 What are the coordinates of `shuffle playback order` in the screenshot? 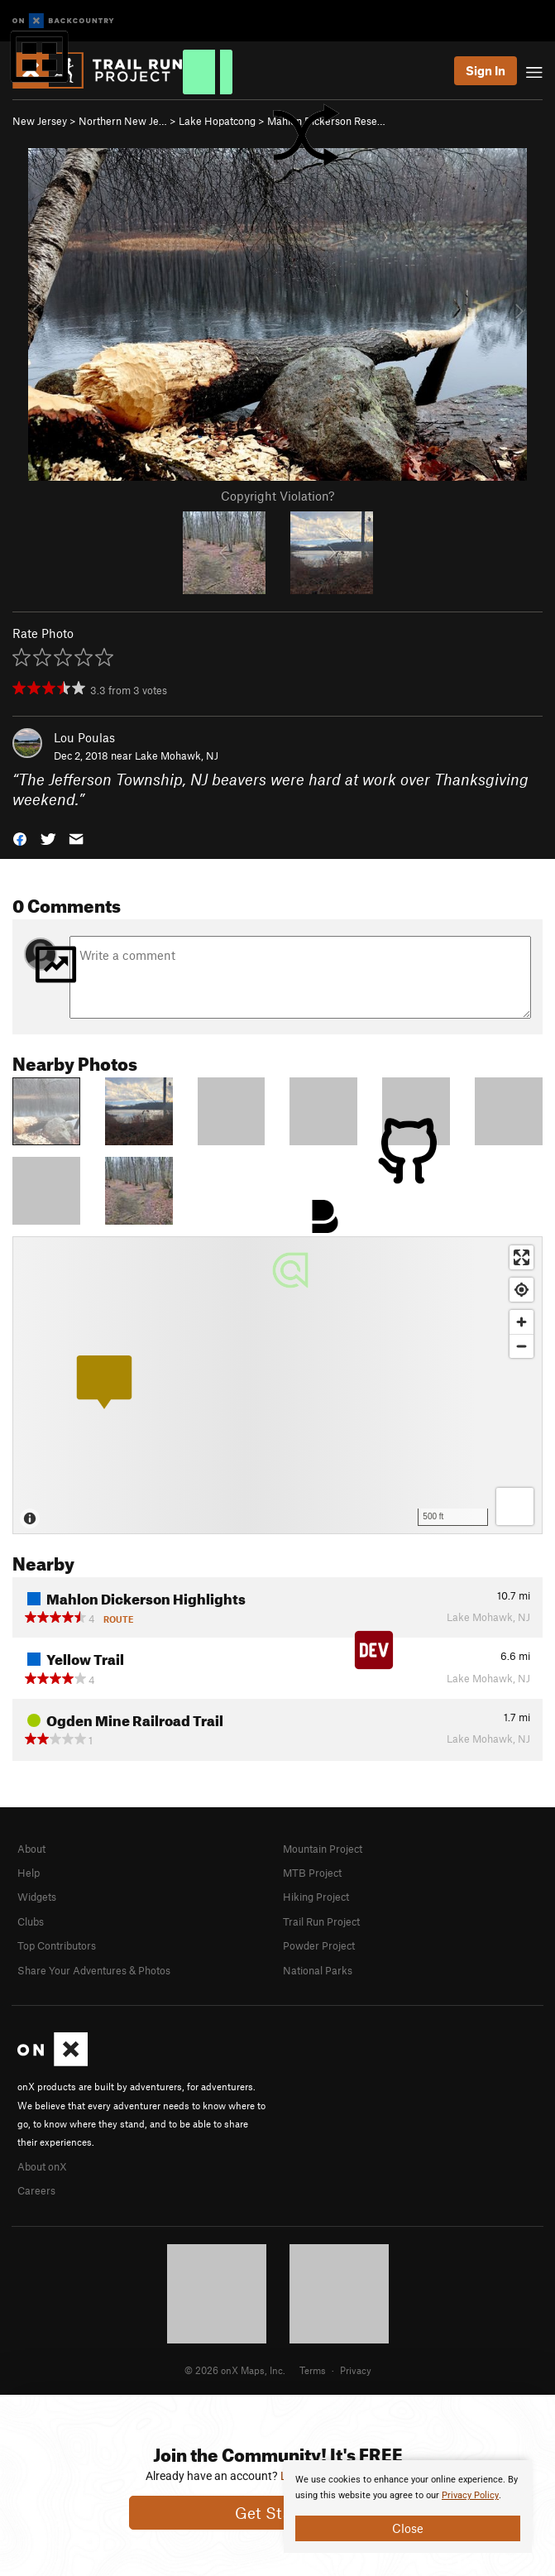 It's located at (304, 135).